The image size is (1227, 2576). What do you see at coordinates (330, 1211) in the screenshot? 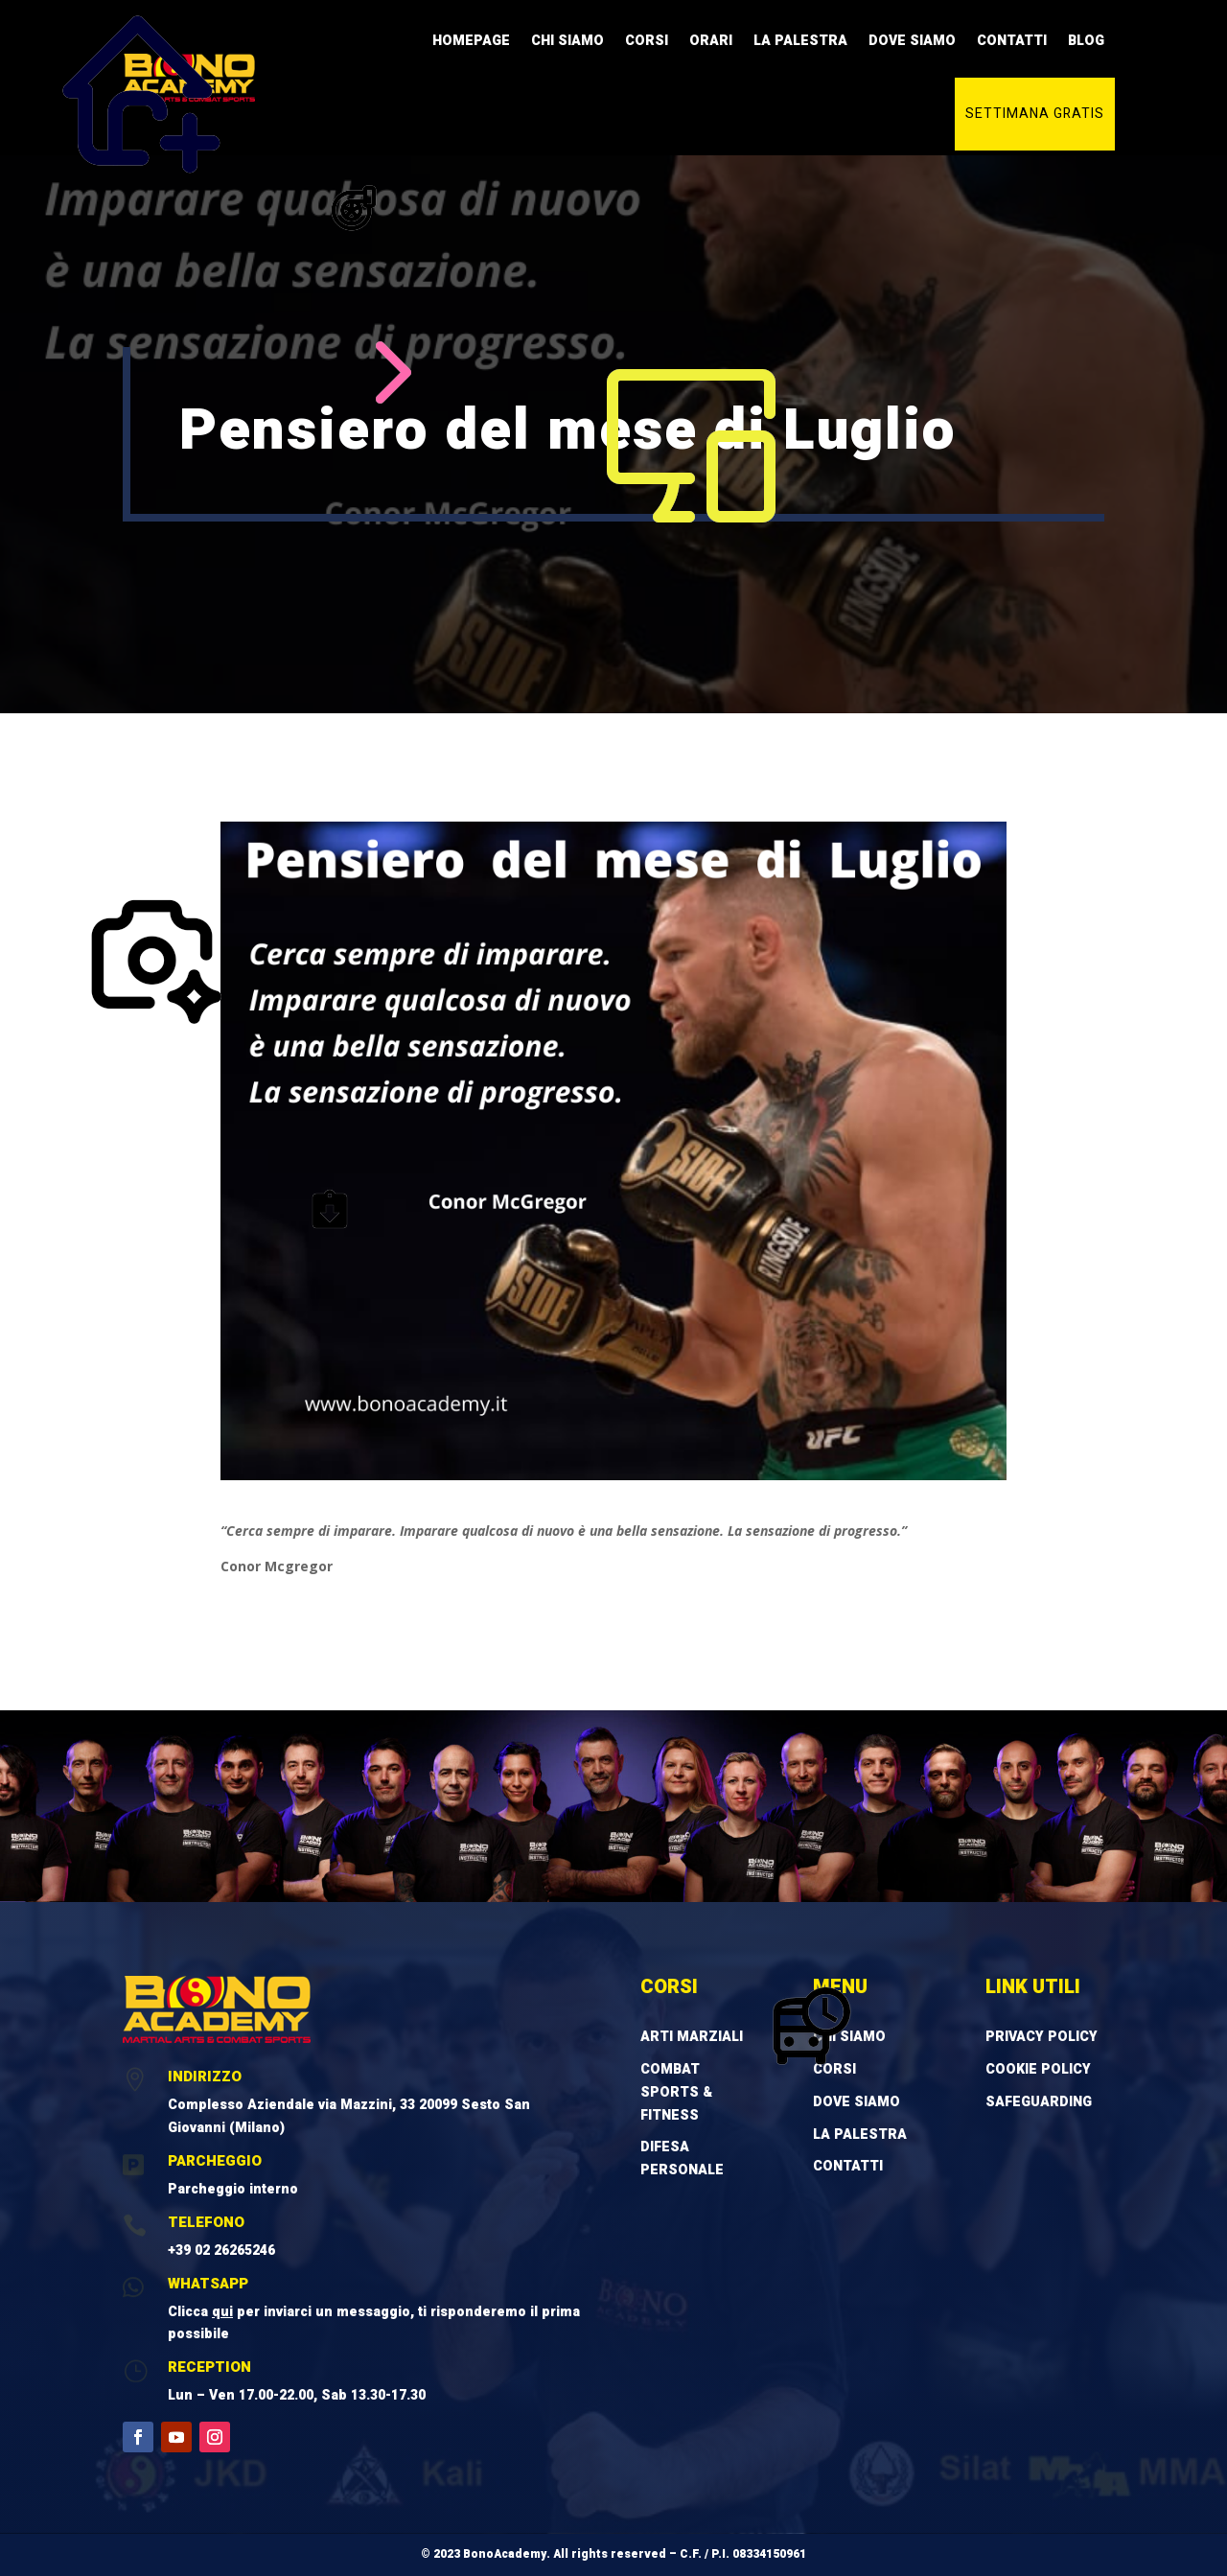
I see `download or receive an assignment` at bounding box center [330, 1211].